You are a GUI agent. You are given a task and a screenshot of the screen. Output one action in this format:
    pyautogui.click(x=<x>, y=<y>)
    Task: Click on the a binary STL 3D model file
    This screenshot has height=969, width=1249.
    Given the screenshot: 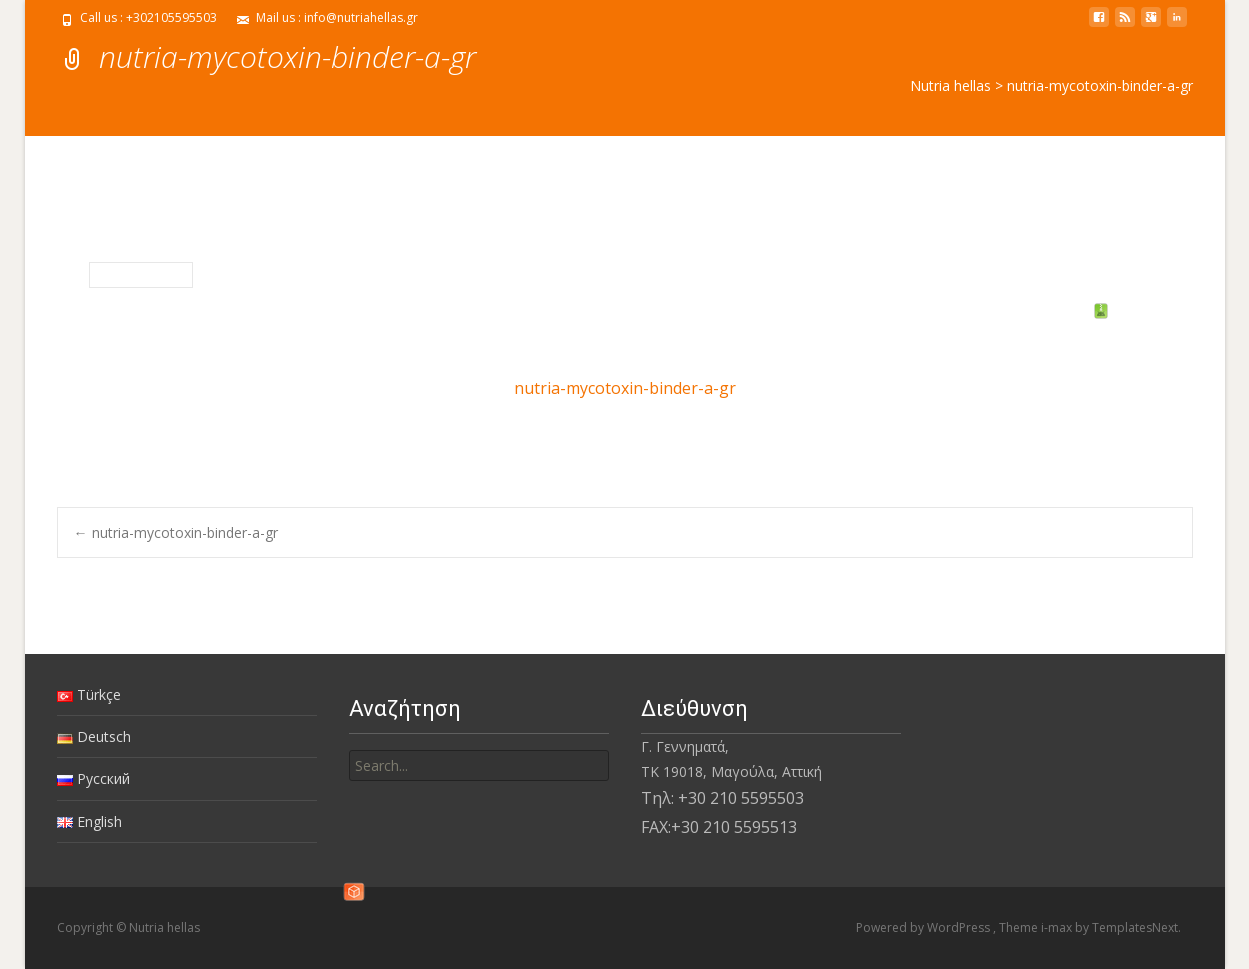 What is the action you would take?
    pyautogui.click(x=354, y=891)
    